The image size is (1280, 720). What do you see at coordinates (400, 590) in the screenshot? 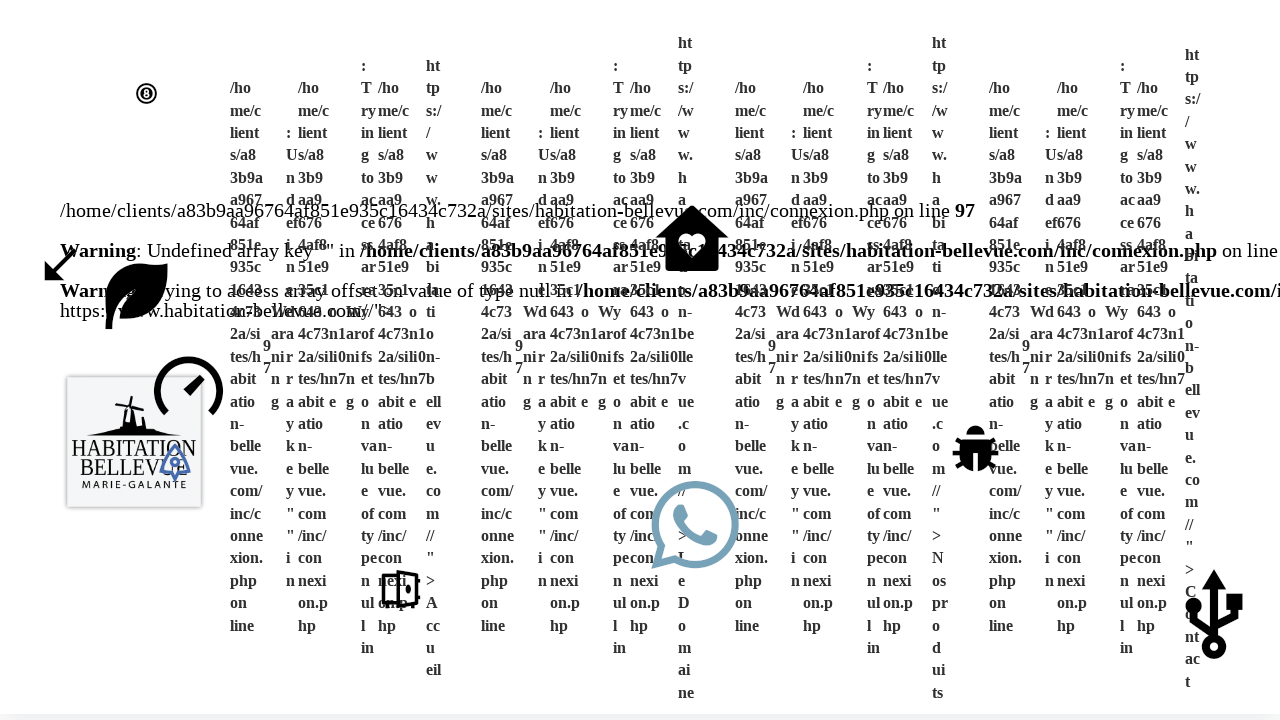
I see `access secure storage or vault` at bounding box center [400, 590].